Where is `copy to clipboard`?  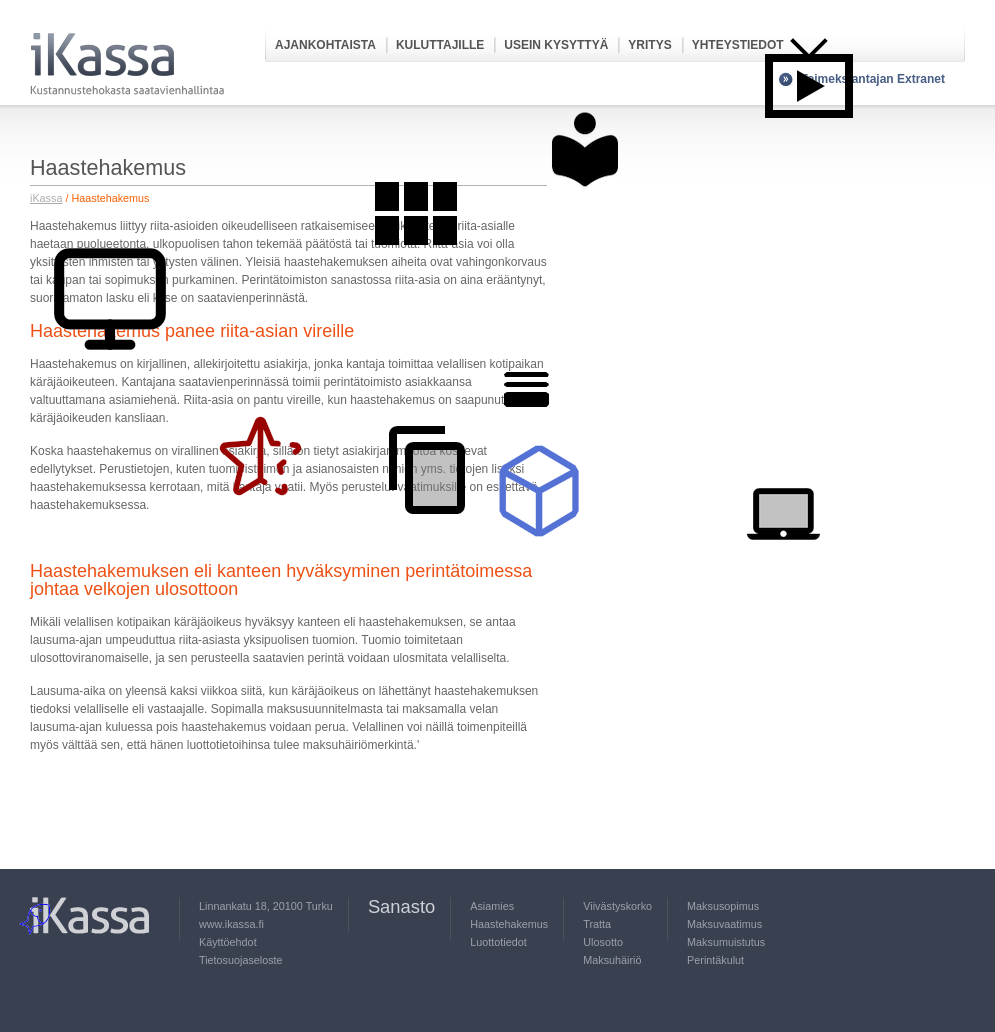 copy to clipboard is located at coordinates (429, 470).